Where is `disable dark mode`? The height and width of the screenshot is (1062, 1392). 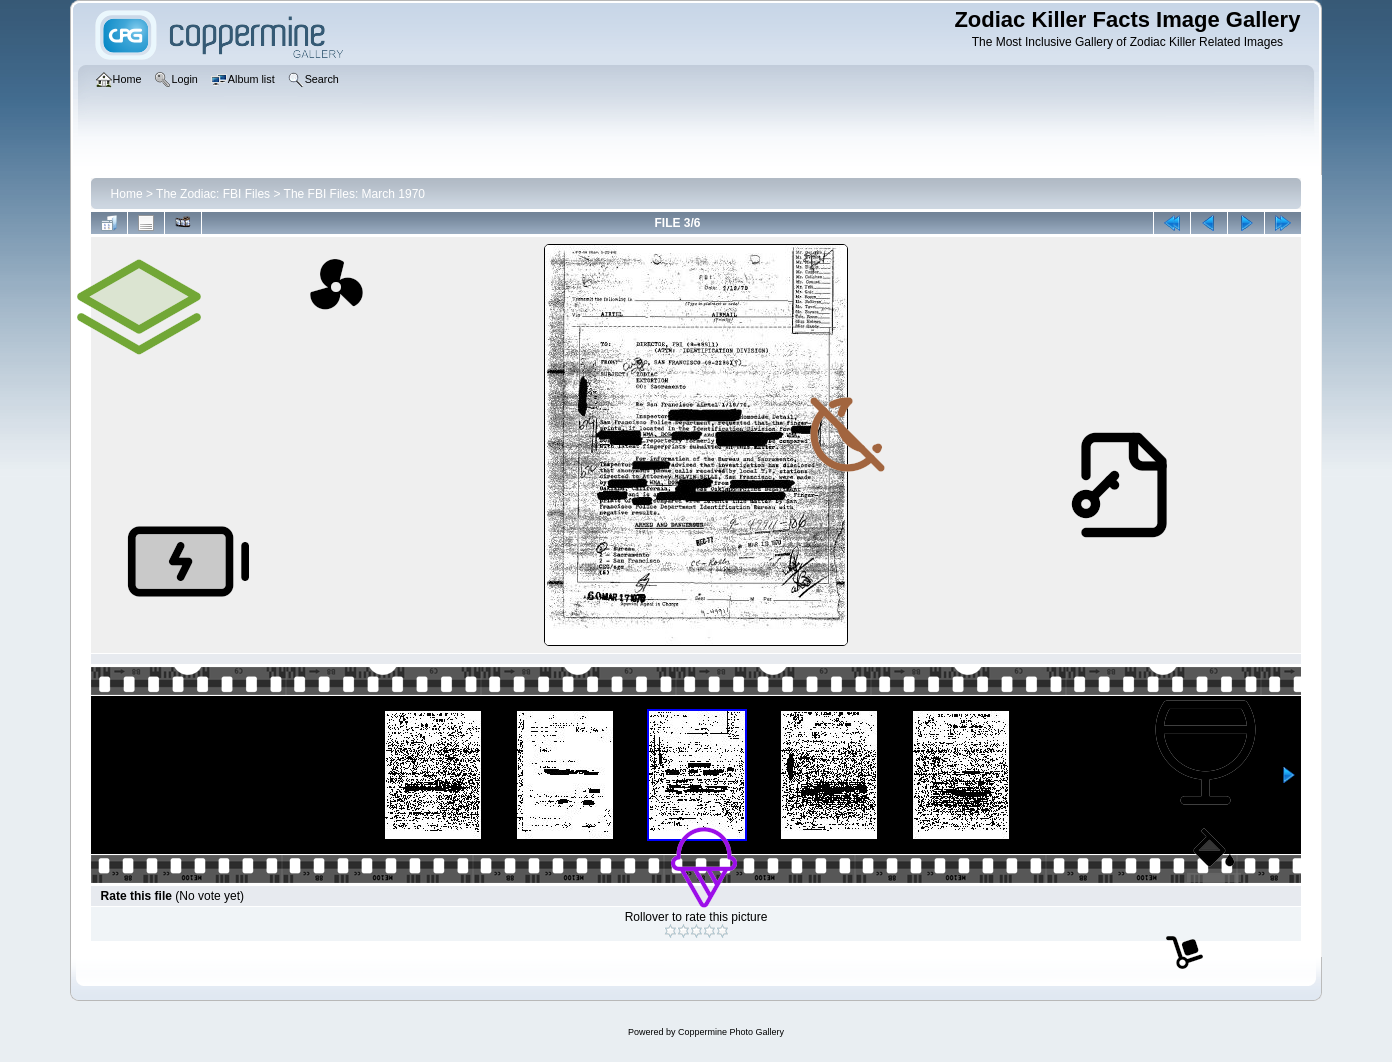
disable dark mode is located at coordinates (847, 434).